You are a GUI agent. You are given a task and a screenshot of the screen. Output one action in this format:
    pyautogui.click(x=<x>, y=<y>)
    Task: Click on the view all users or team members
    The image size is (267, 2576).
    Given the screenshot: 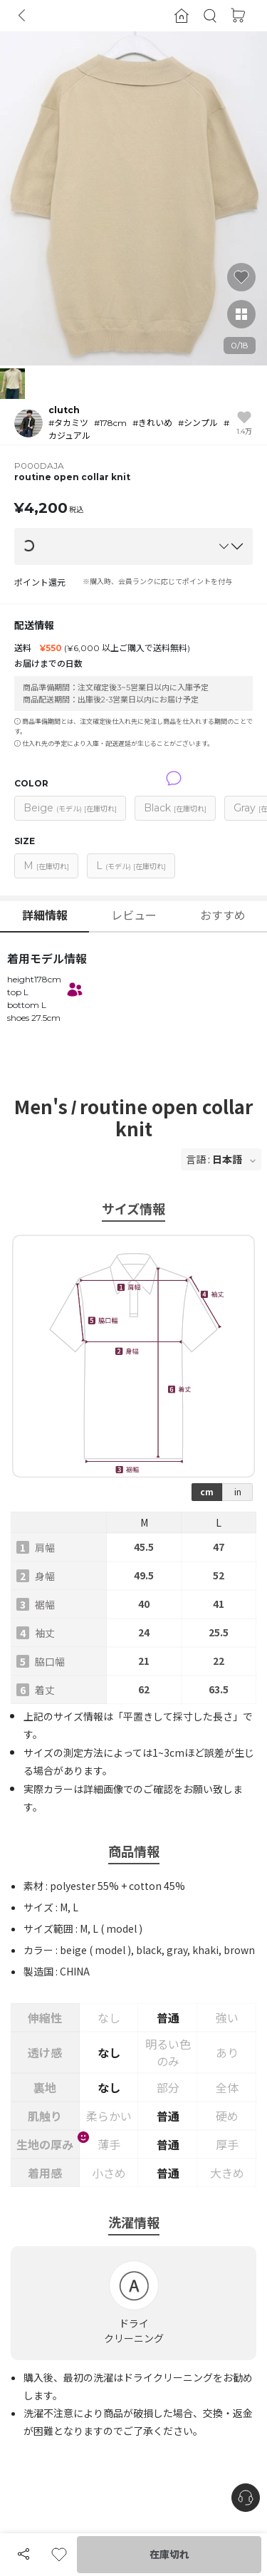 What is the action you would take?
    pyautogui.click(x=75, y=990)
    